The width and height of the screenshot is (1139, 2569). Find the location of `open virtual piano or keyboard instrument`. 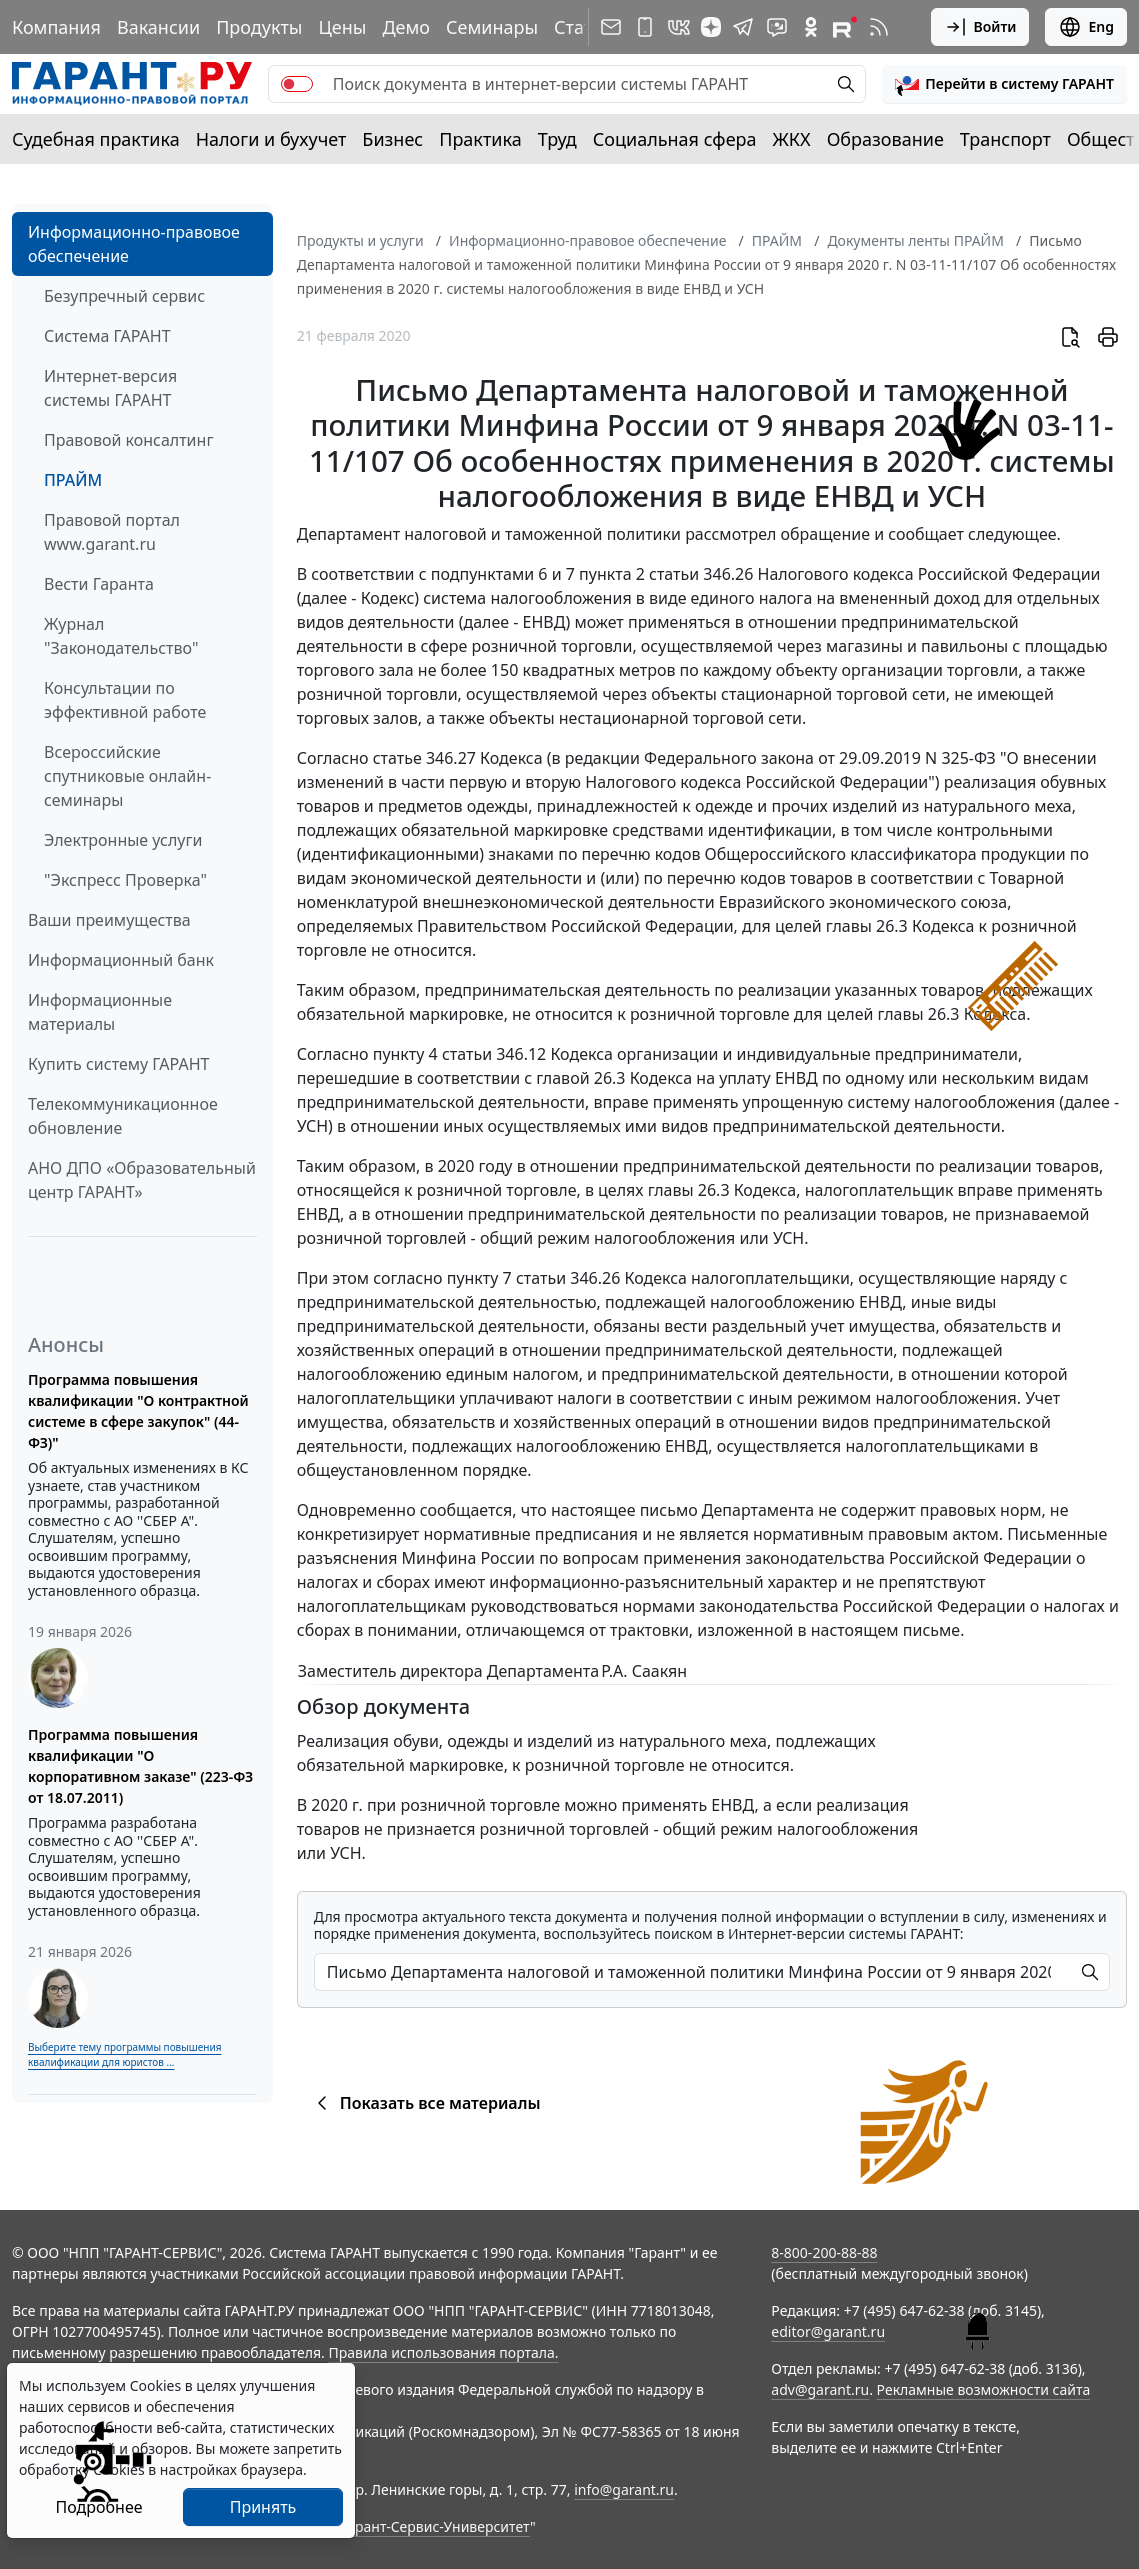

open virtual piano or keyboard instrument is located at coordinates (1013, 986).